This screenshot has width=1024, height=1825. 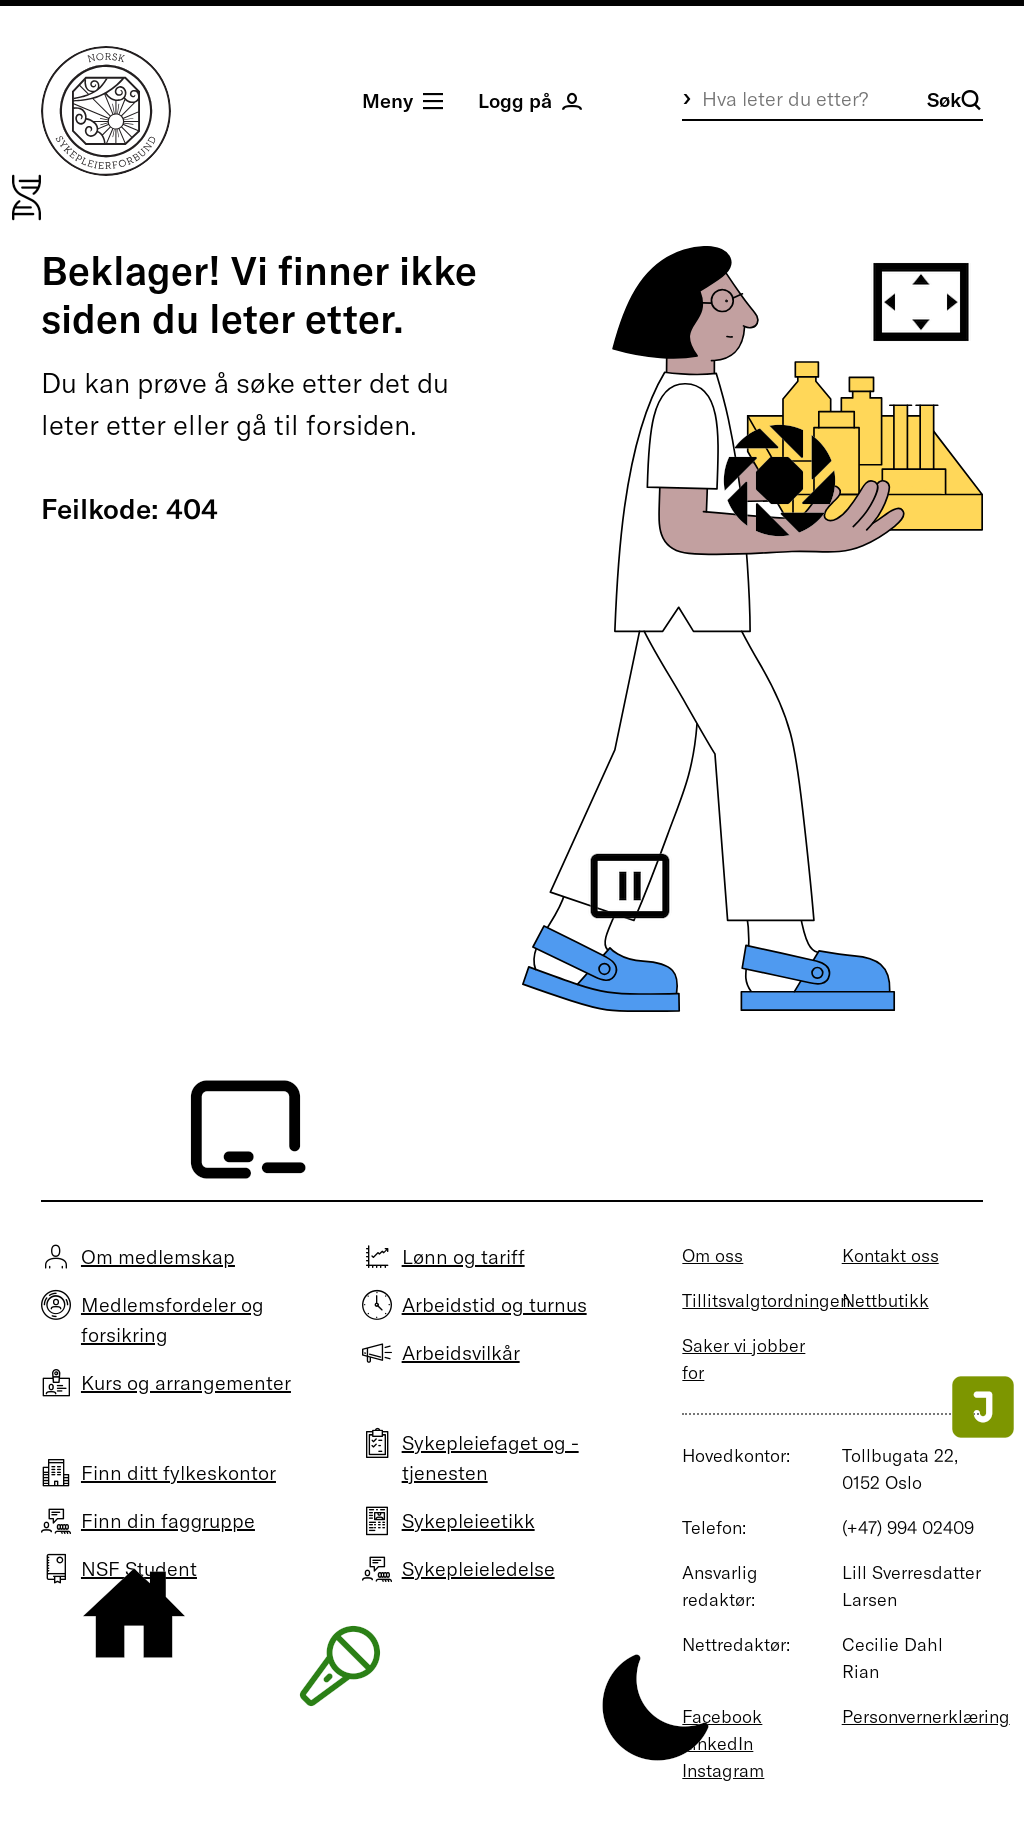 What do you see at coordinates (338, 1667) in the screenshot?
I see `access voice recording or audio input` at bounding box center [338, 1667].